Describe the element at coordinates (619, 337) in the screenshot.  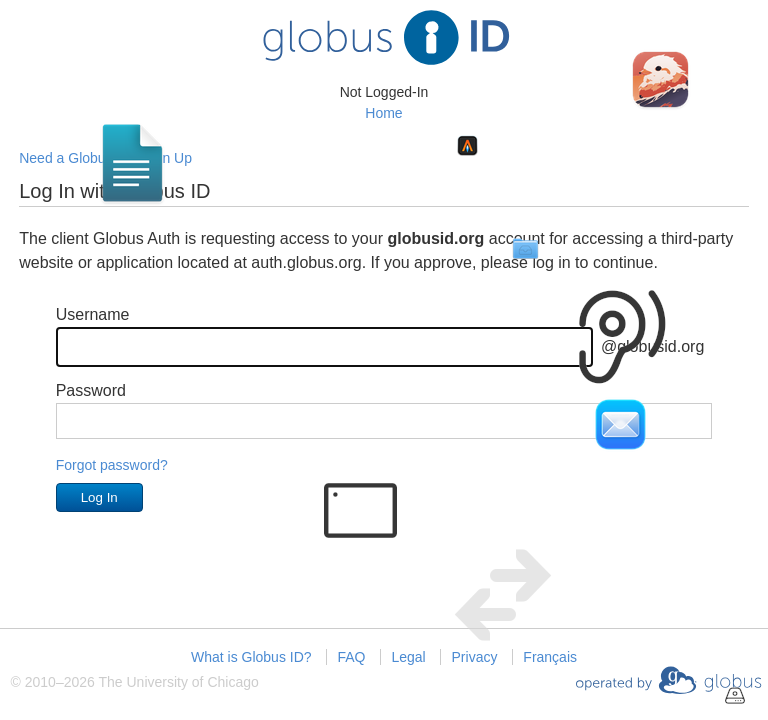
I see `access hearing accessibility settings` at that location.